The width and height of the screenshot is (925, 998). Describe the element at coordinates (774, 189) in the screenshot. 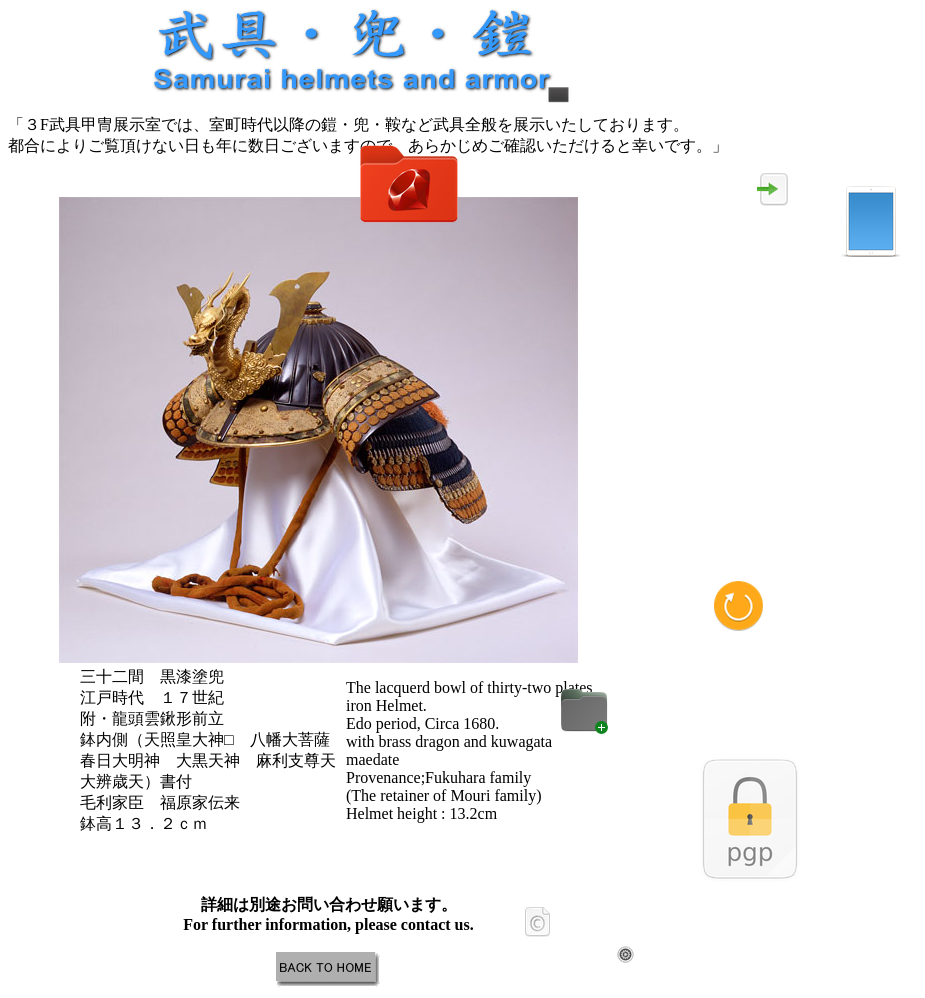

I see `import a document or file` at that location.